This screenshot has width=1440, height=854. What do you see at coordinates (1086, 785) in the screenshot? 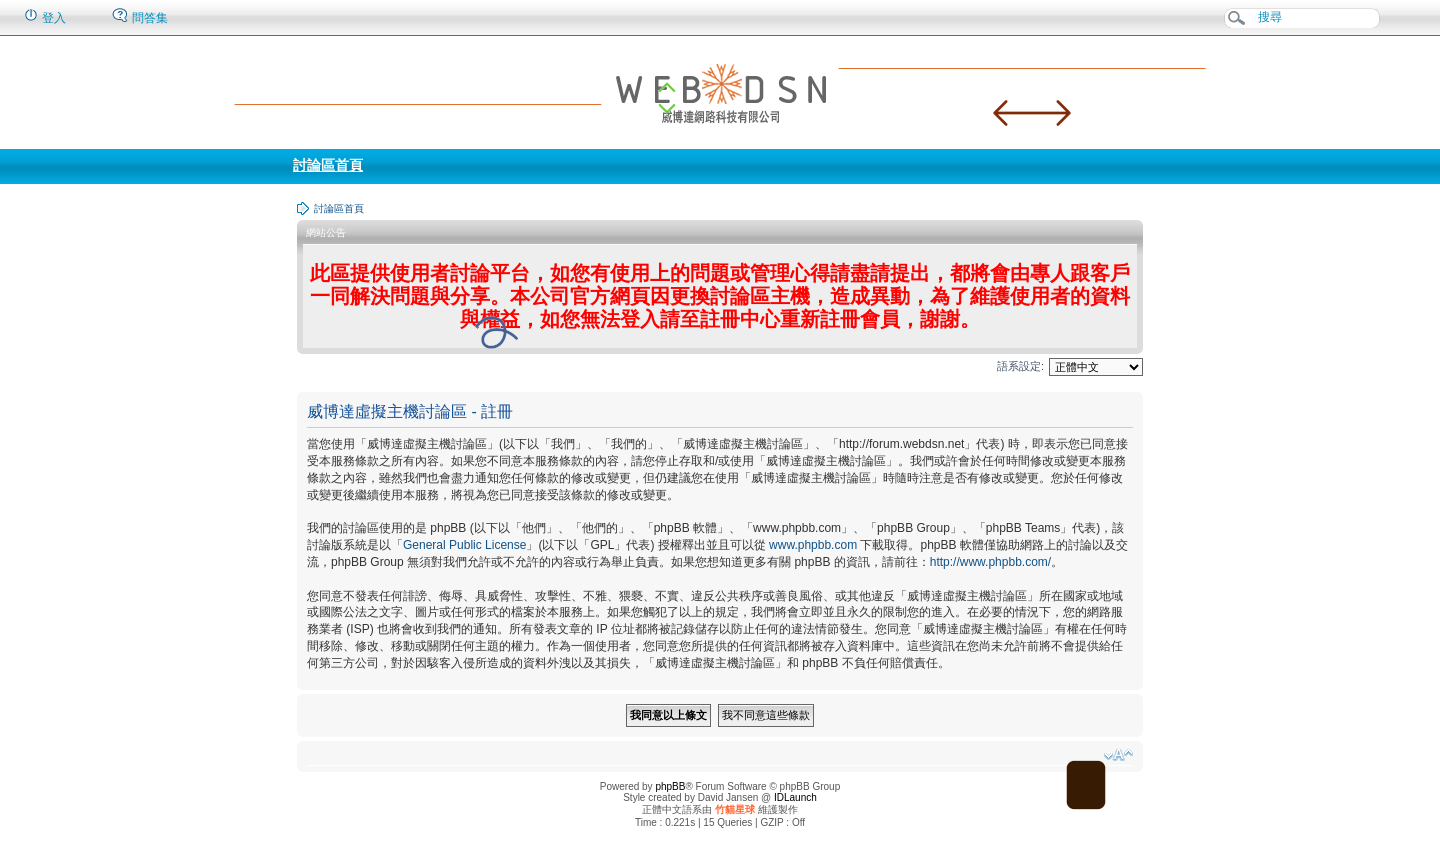
I see `represents a vertical card or panel layout` at bounding box center [1086, 785].